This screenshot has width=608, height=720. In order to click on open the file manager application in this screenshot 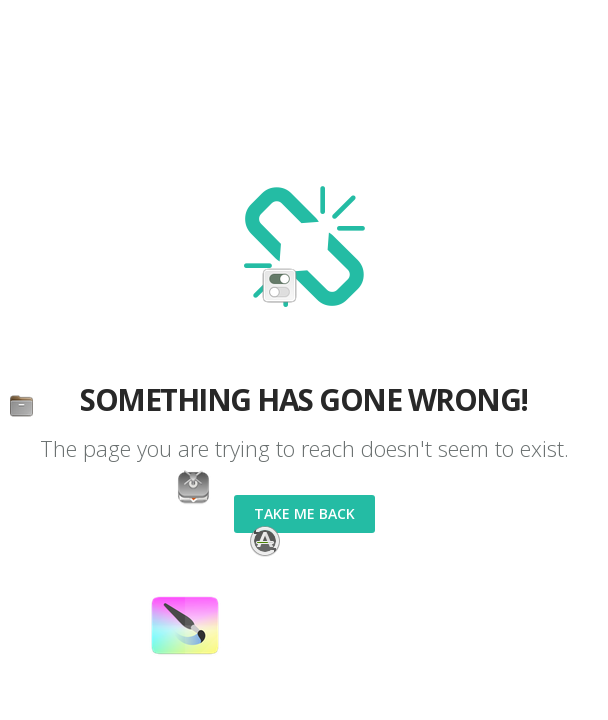, I will do `click(21, 405)`.